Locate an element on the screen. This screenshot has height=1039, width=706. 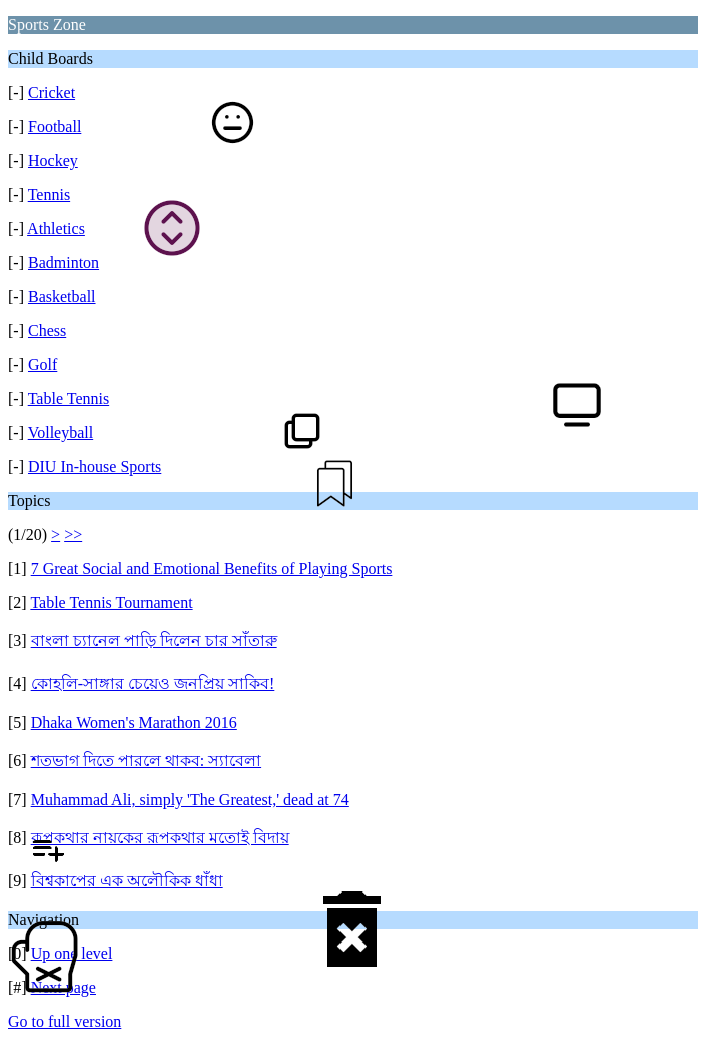
expand or collapse a section is located at coordinates (172, 228).